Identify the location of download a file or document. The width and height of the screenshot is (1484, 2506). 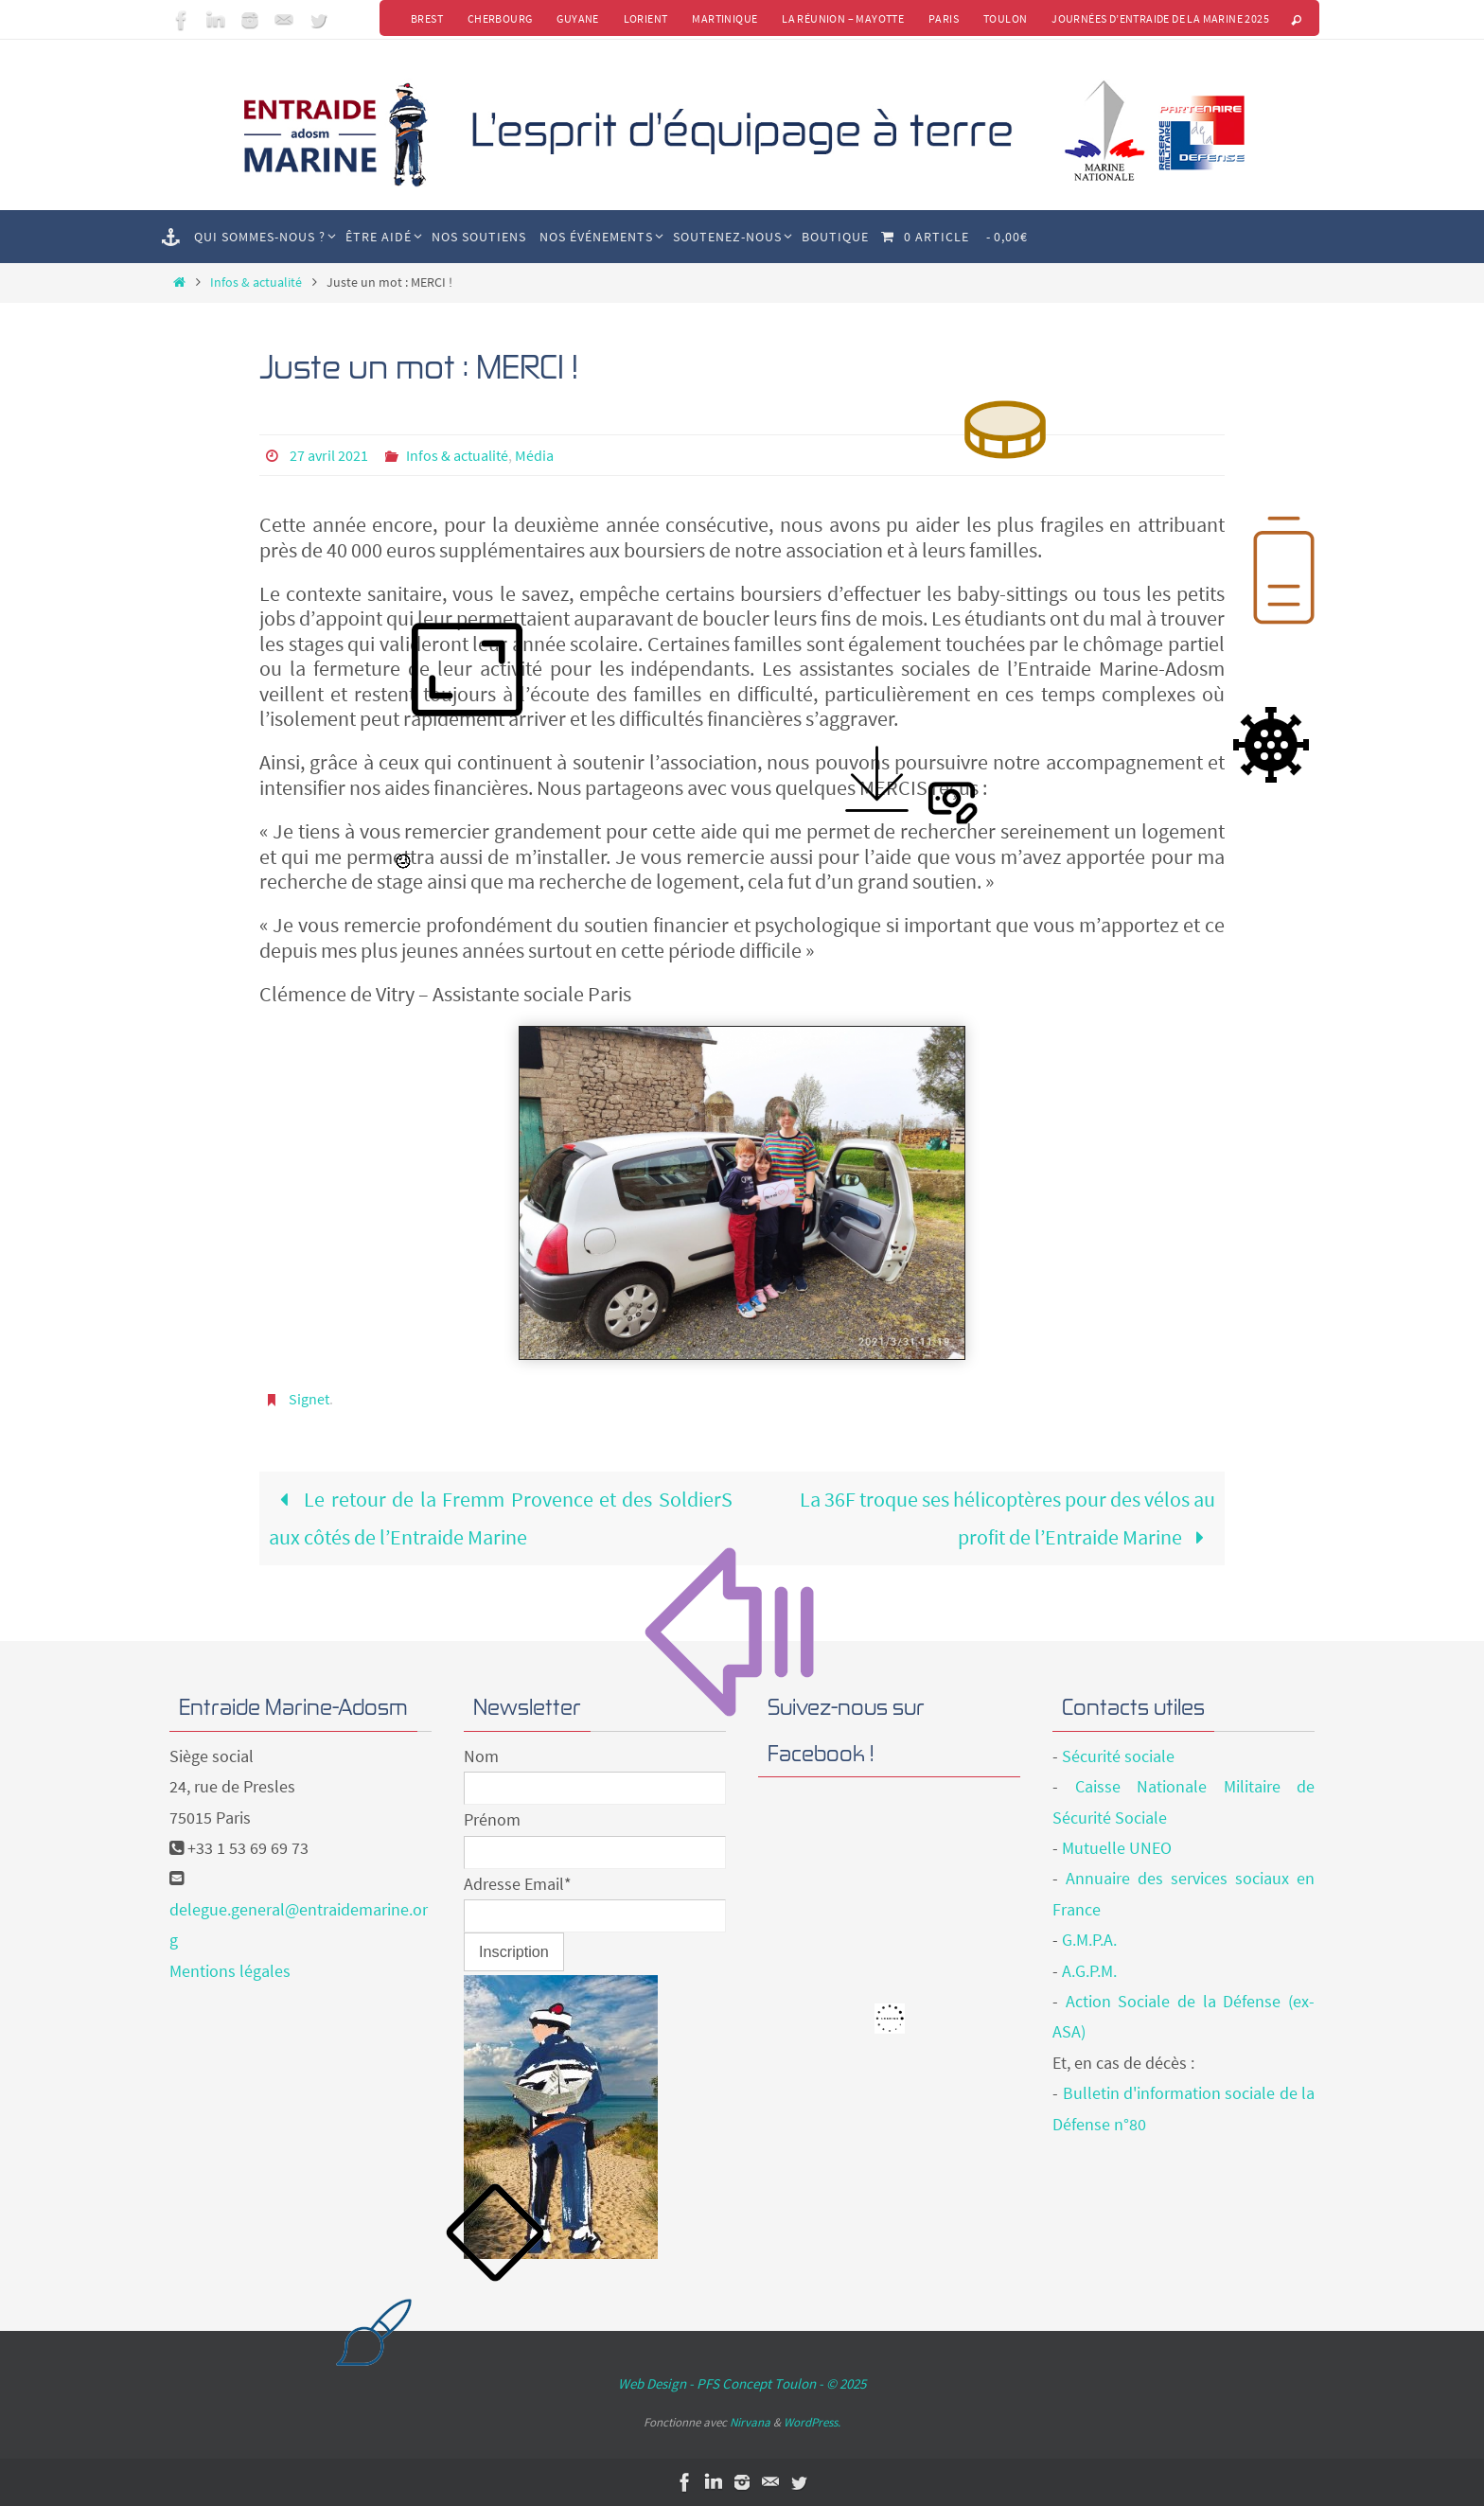
(876, 780).